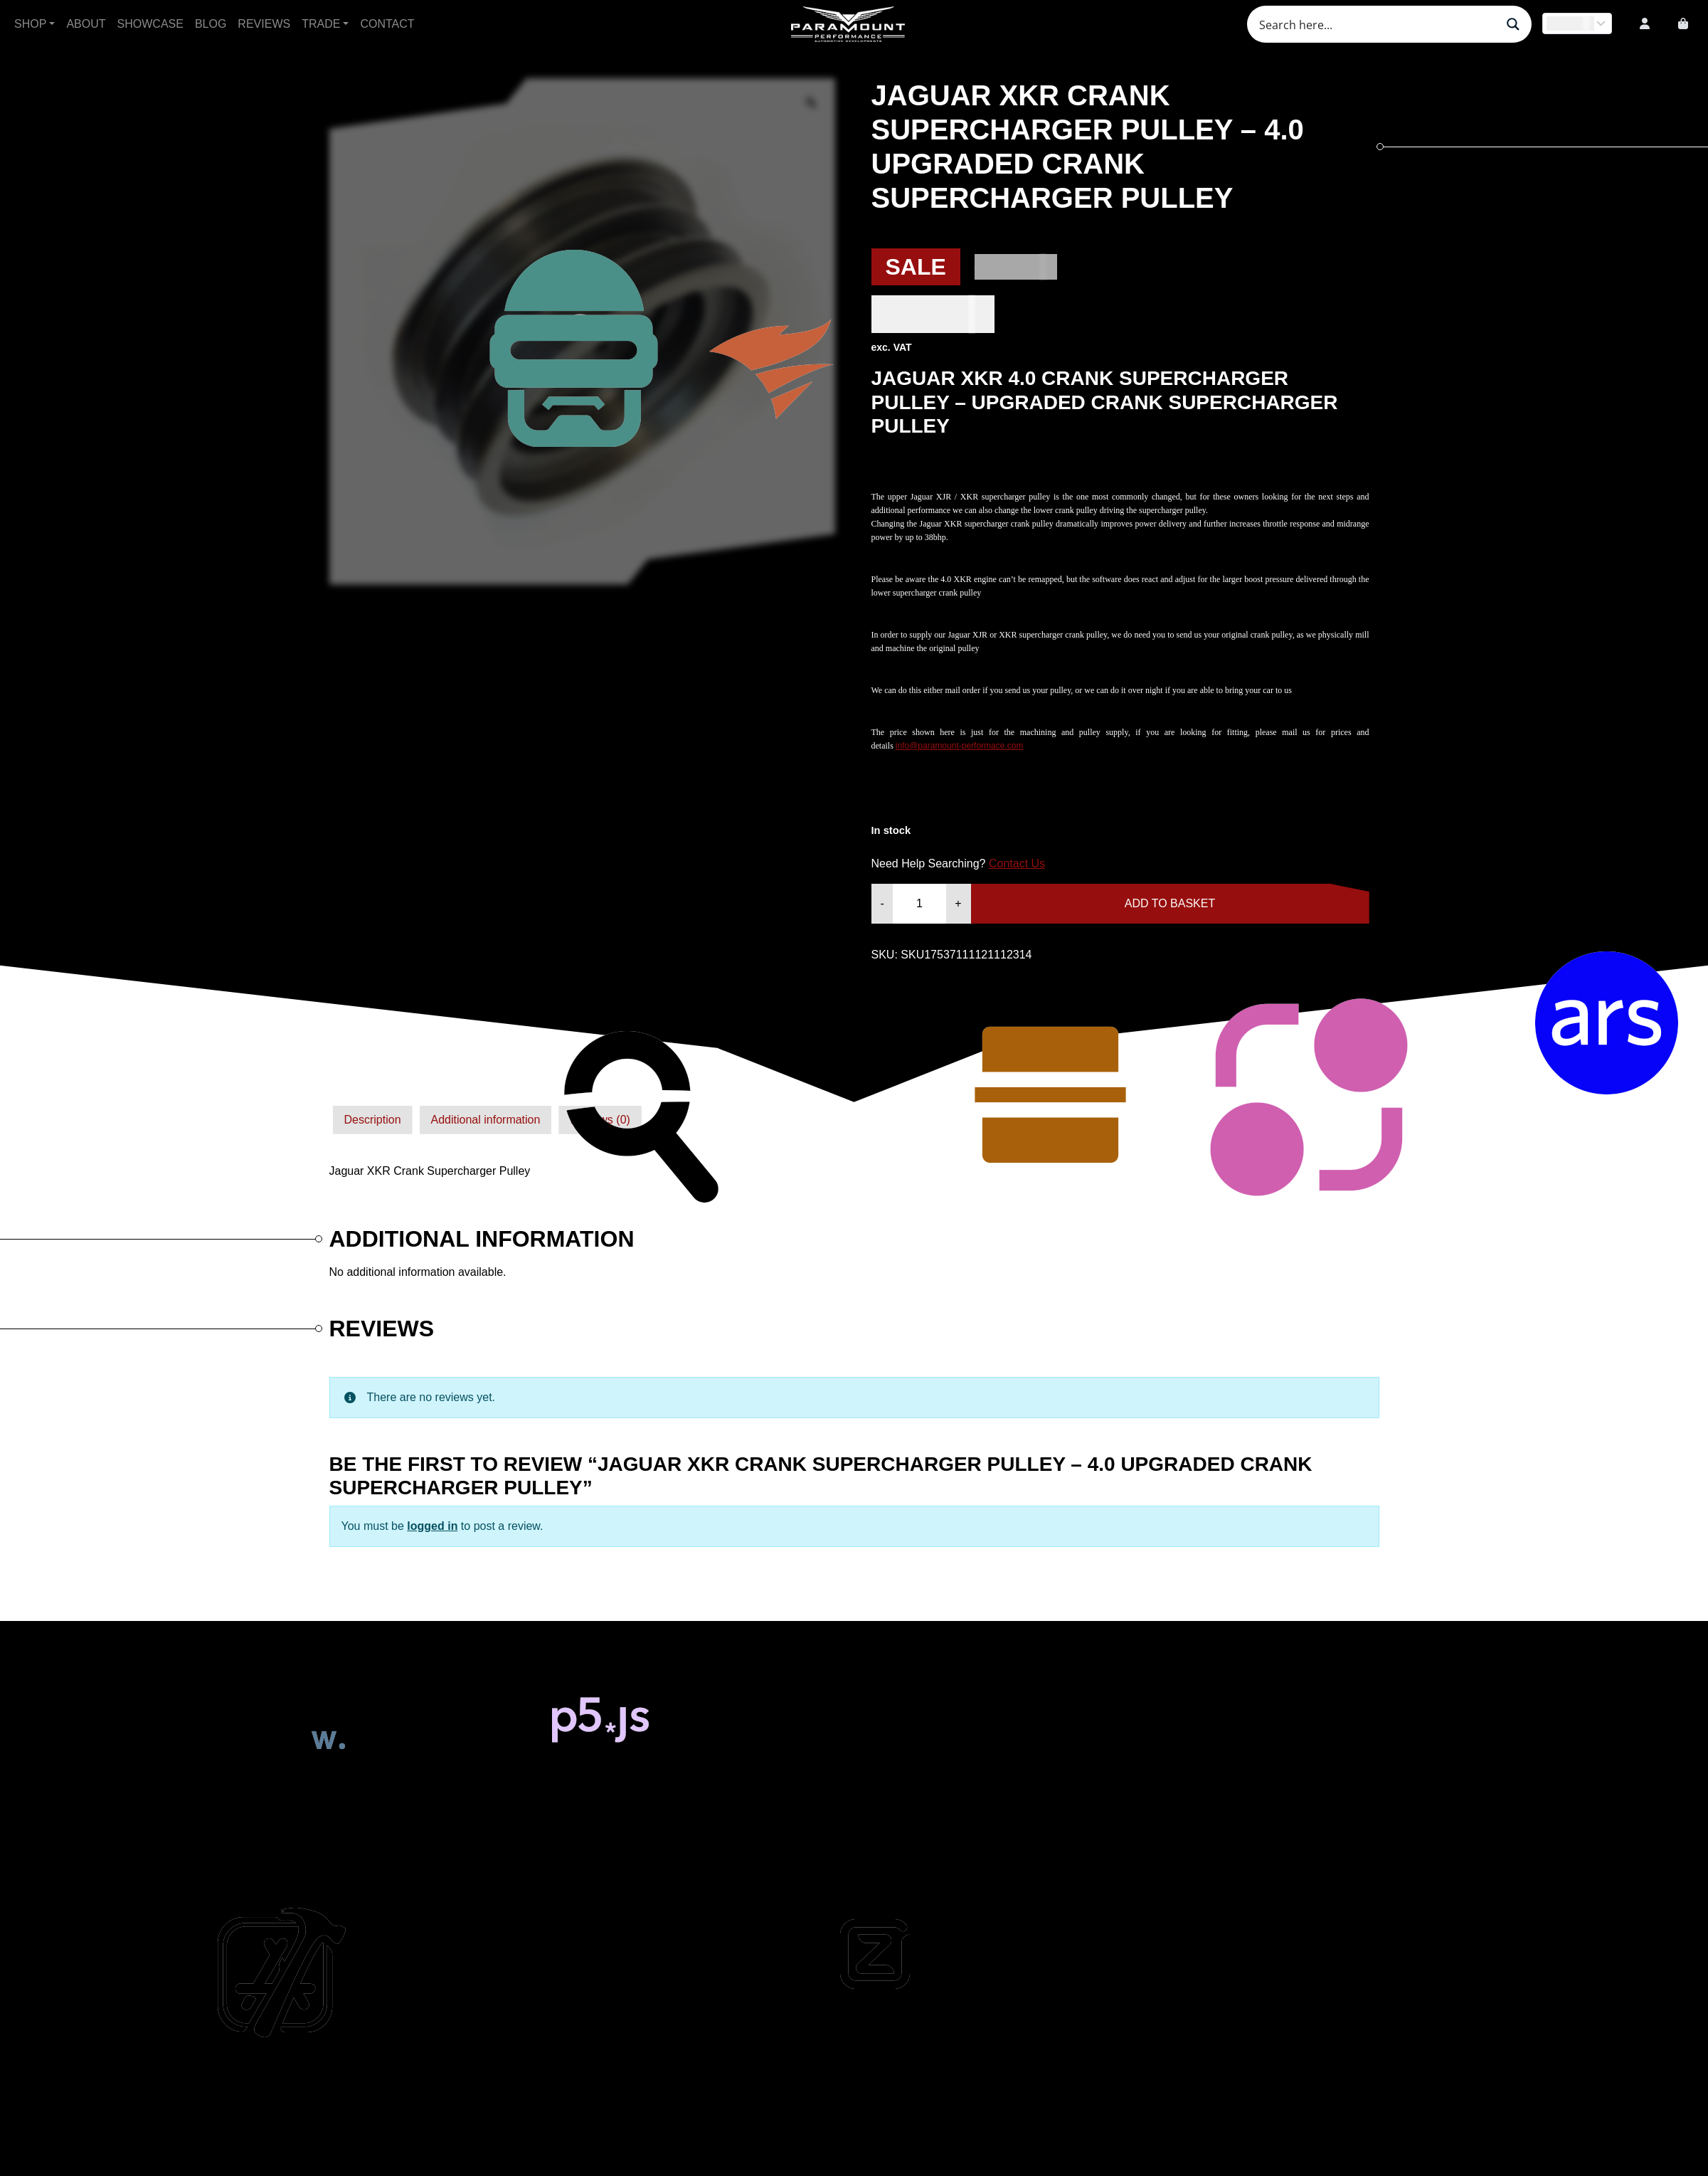 Image resolution: width=1708 pixels, height=2176 pixels. What do you see at coordinates (328, 1740) in the screenshot?
I see `visit the Awwwards website` at bounding box center [328, 1740].